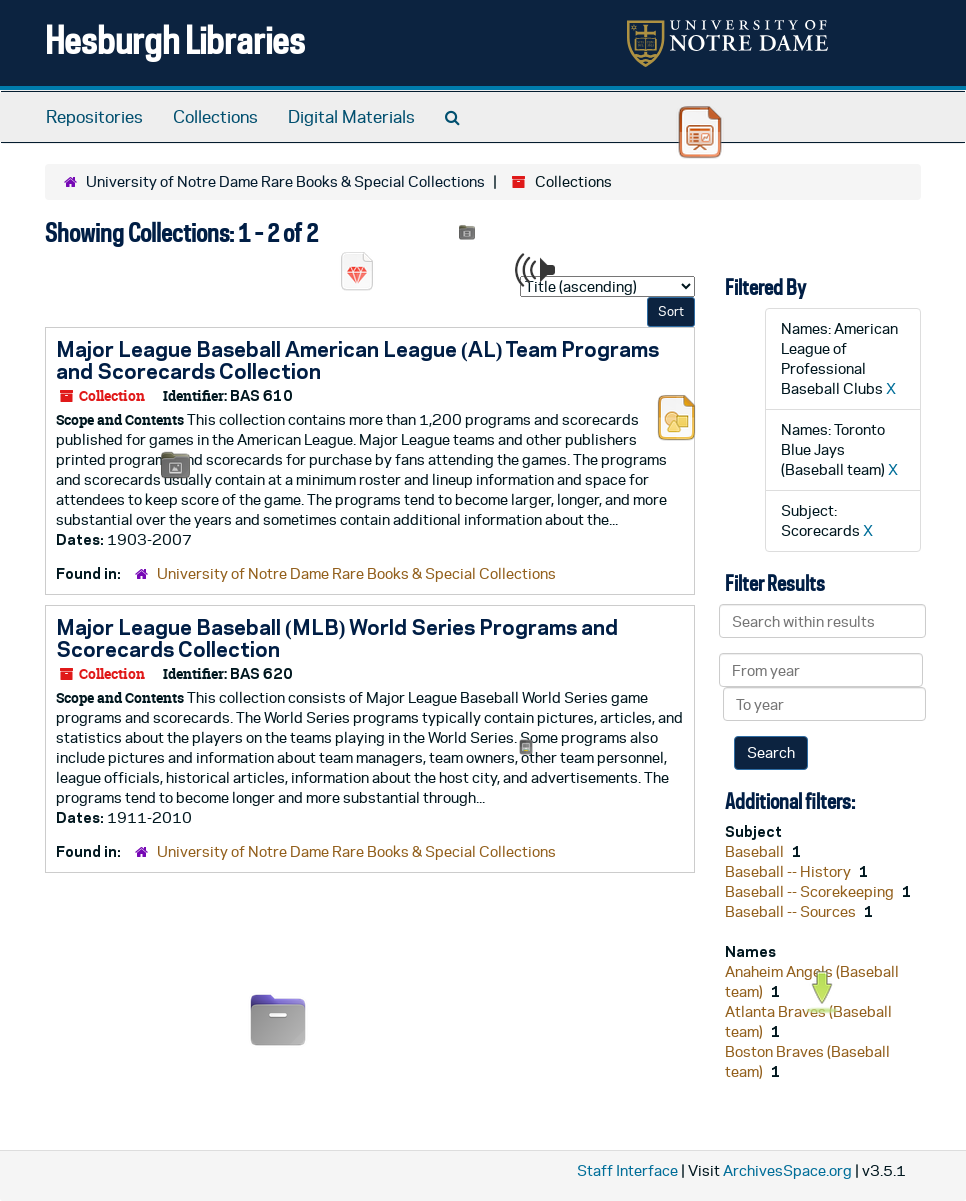 This screenshot has width=966, height=1201. What do you see at coordinates (278, 1020) in the screenshot?
I see `open the file manager application` at bounding box center [278, 1020].